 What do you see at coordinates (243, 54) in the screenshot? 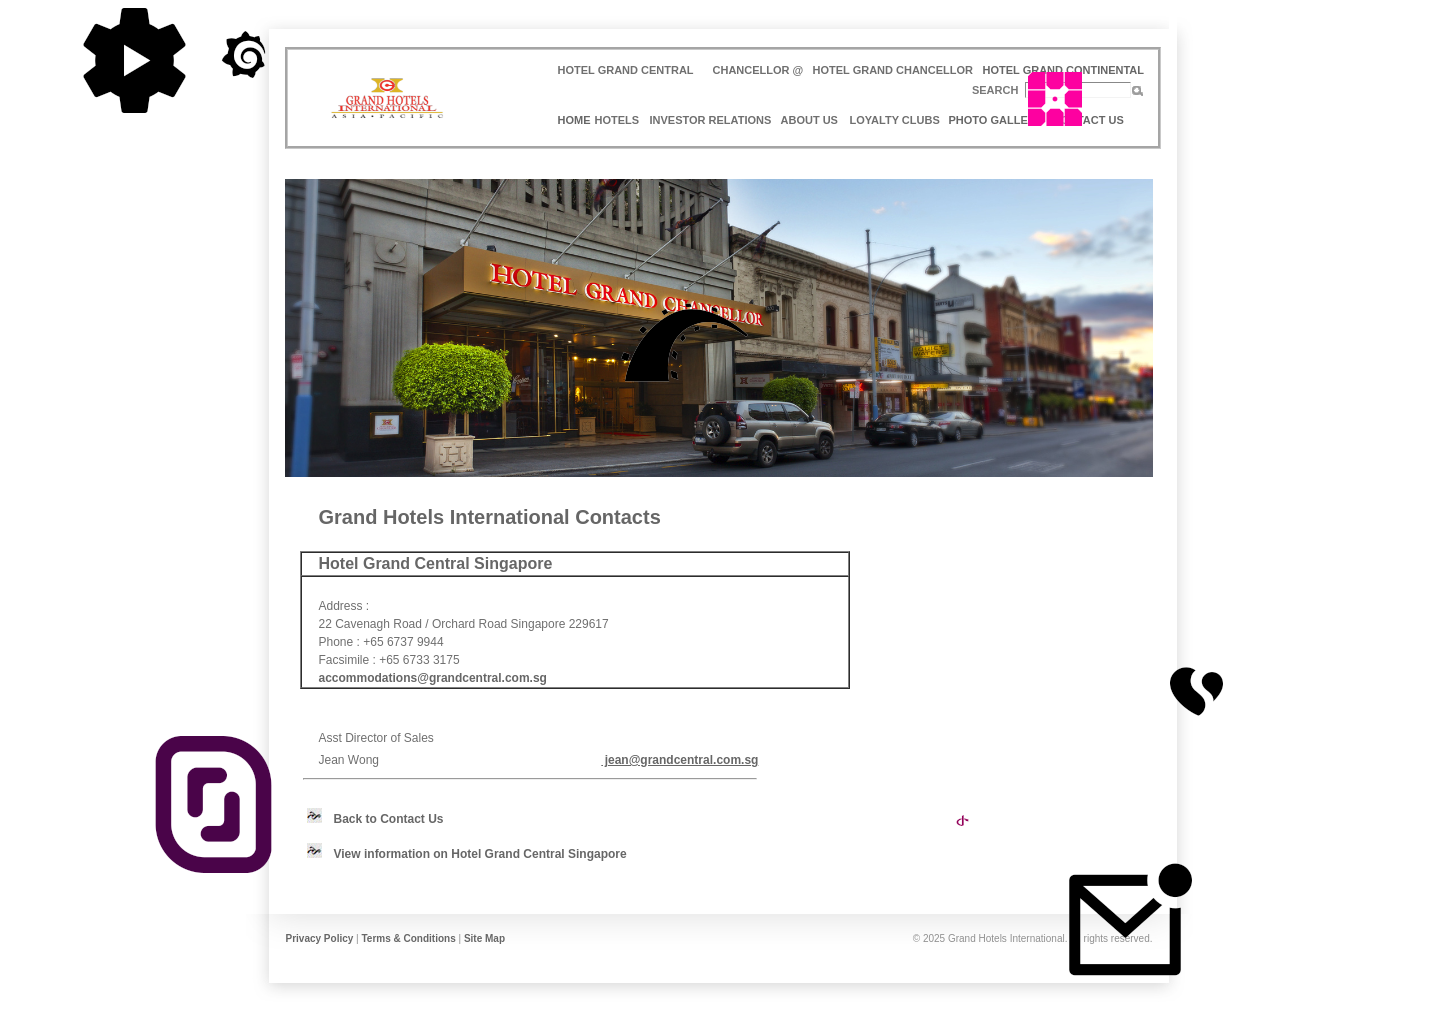
I see `open grafana dashboard` at bounding box center [243, 54].